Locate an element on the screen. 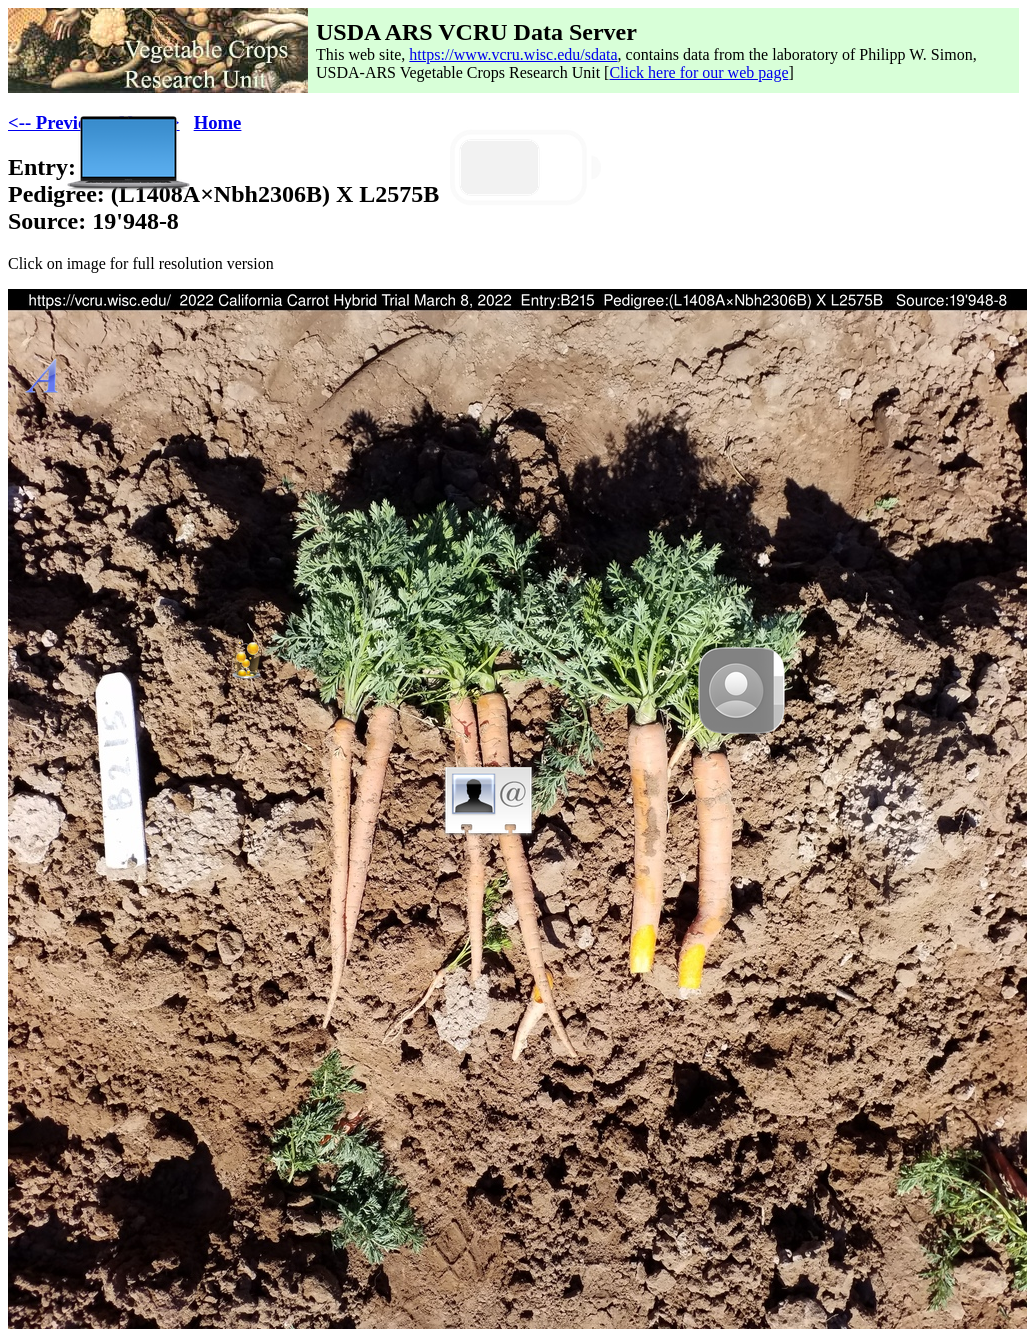  select macbook pro as your device type is located at coordinates (128, 148).